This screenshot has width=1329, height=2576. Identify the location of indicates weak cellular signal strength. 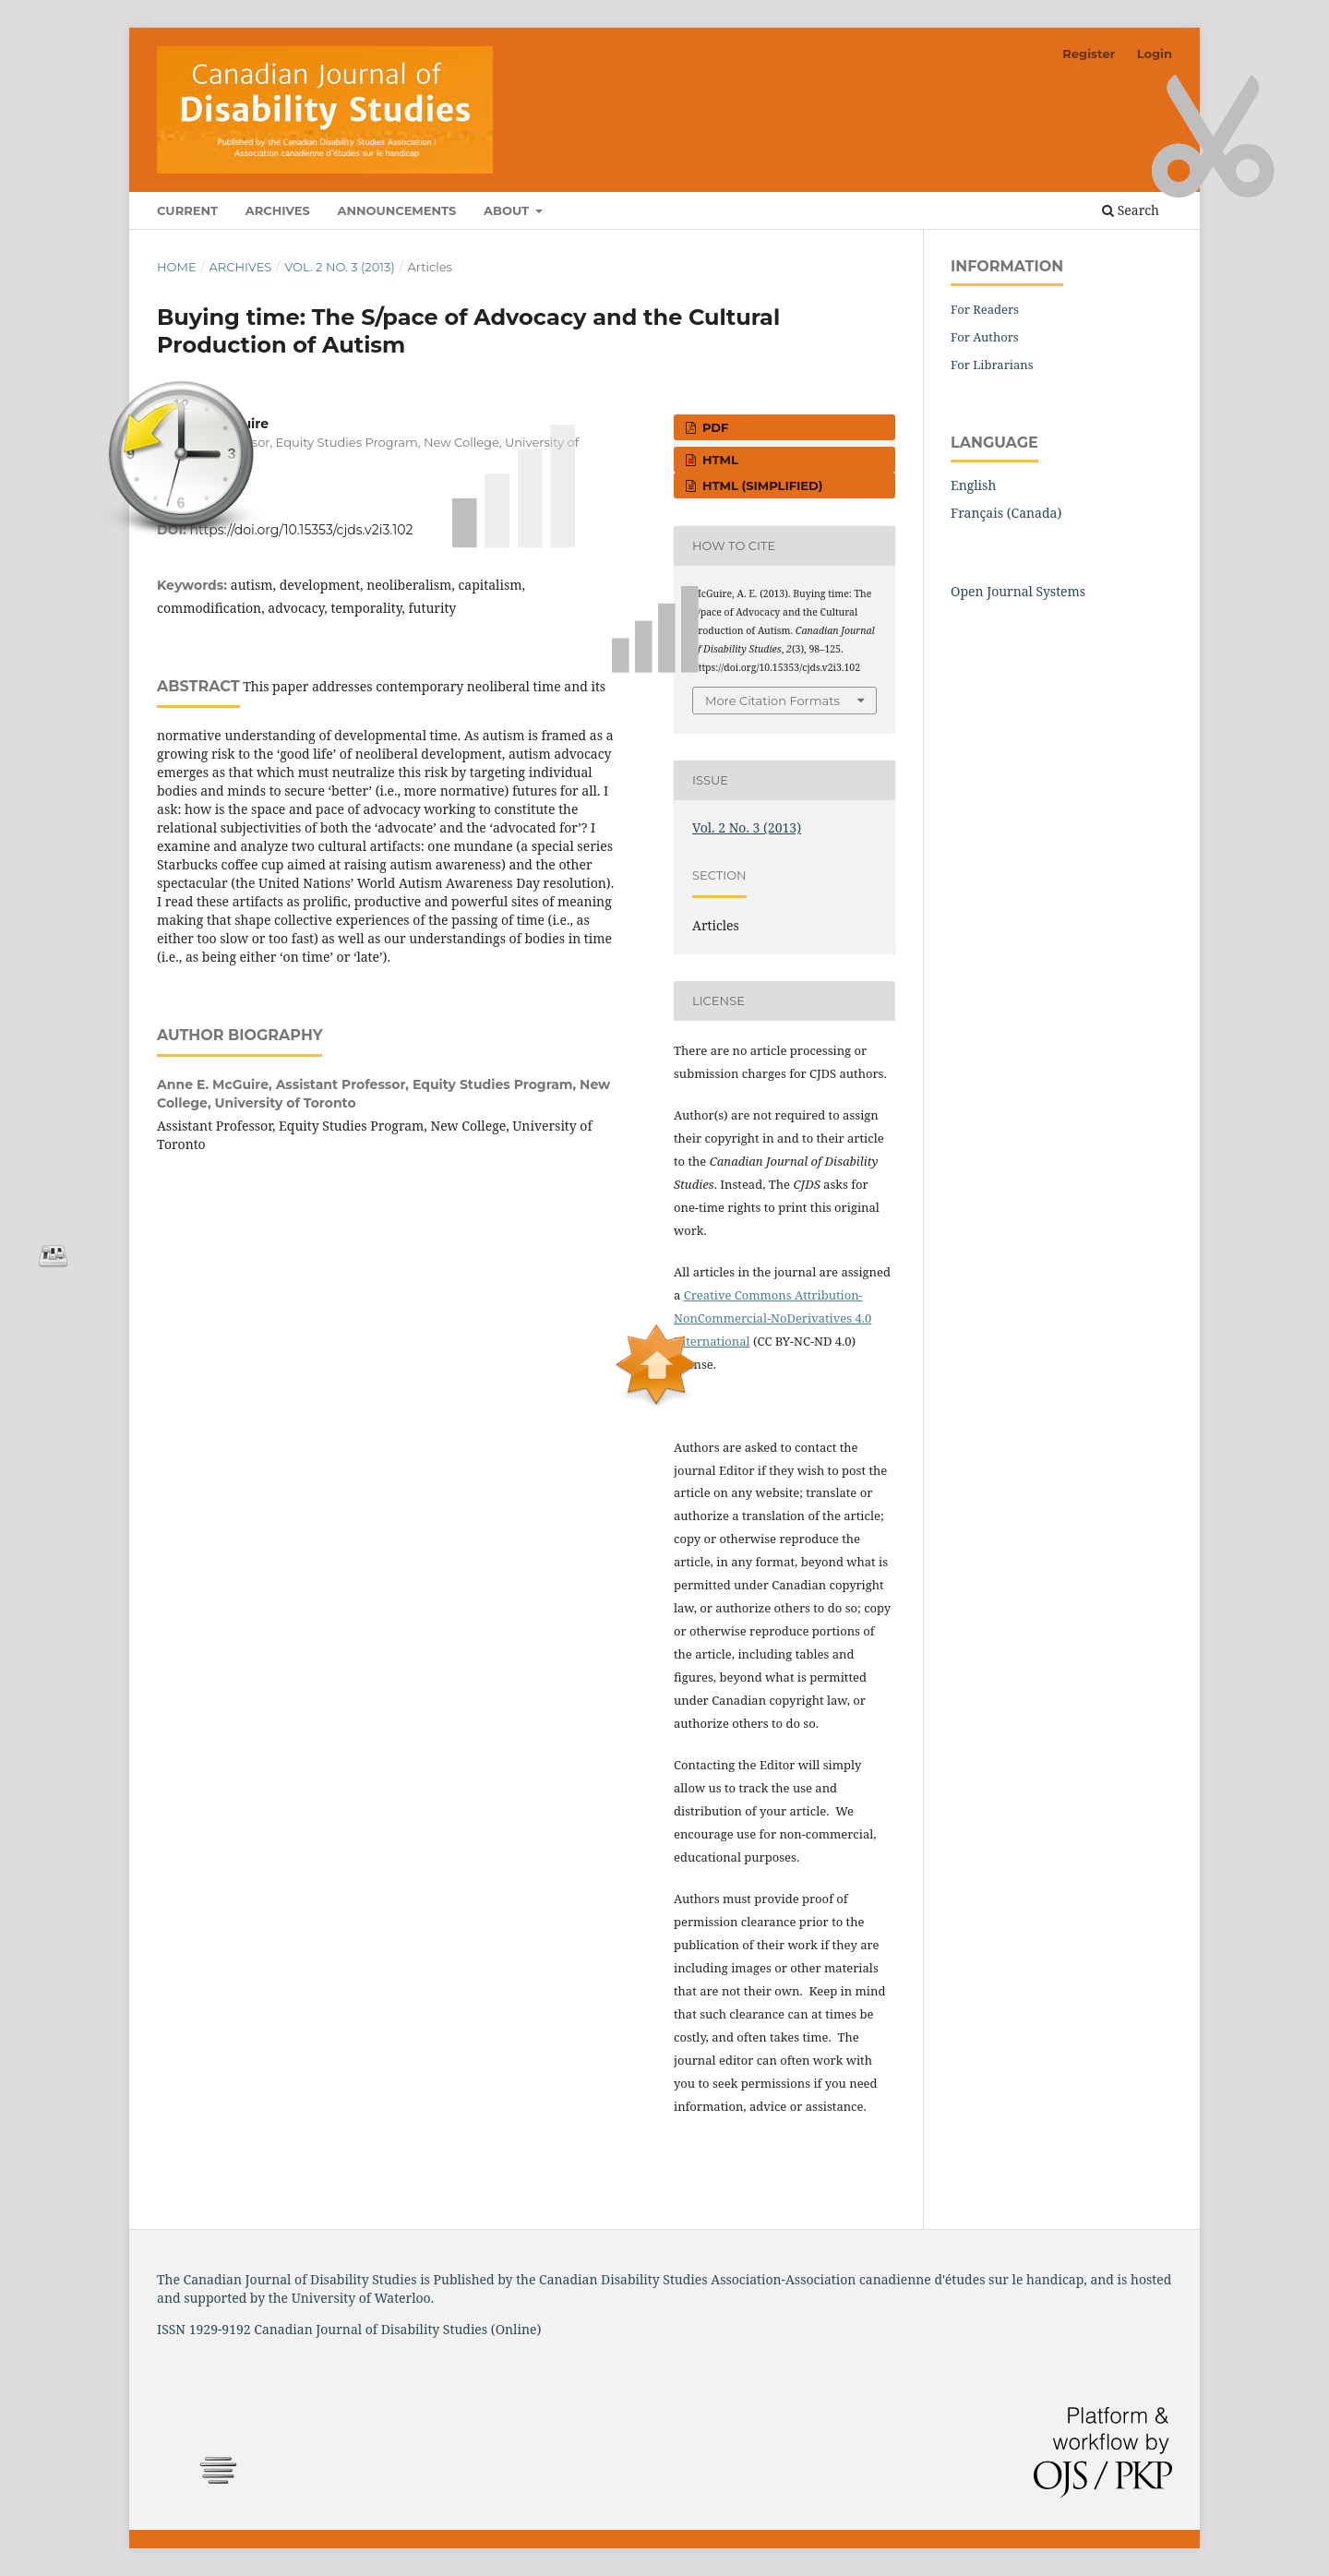
(518, 490).